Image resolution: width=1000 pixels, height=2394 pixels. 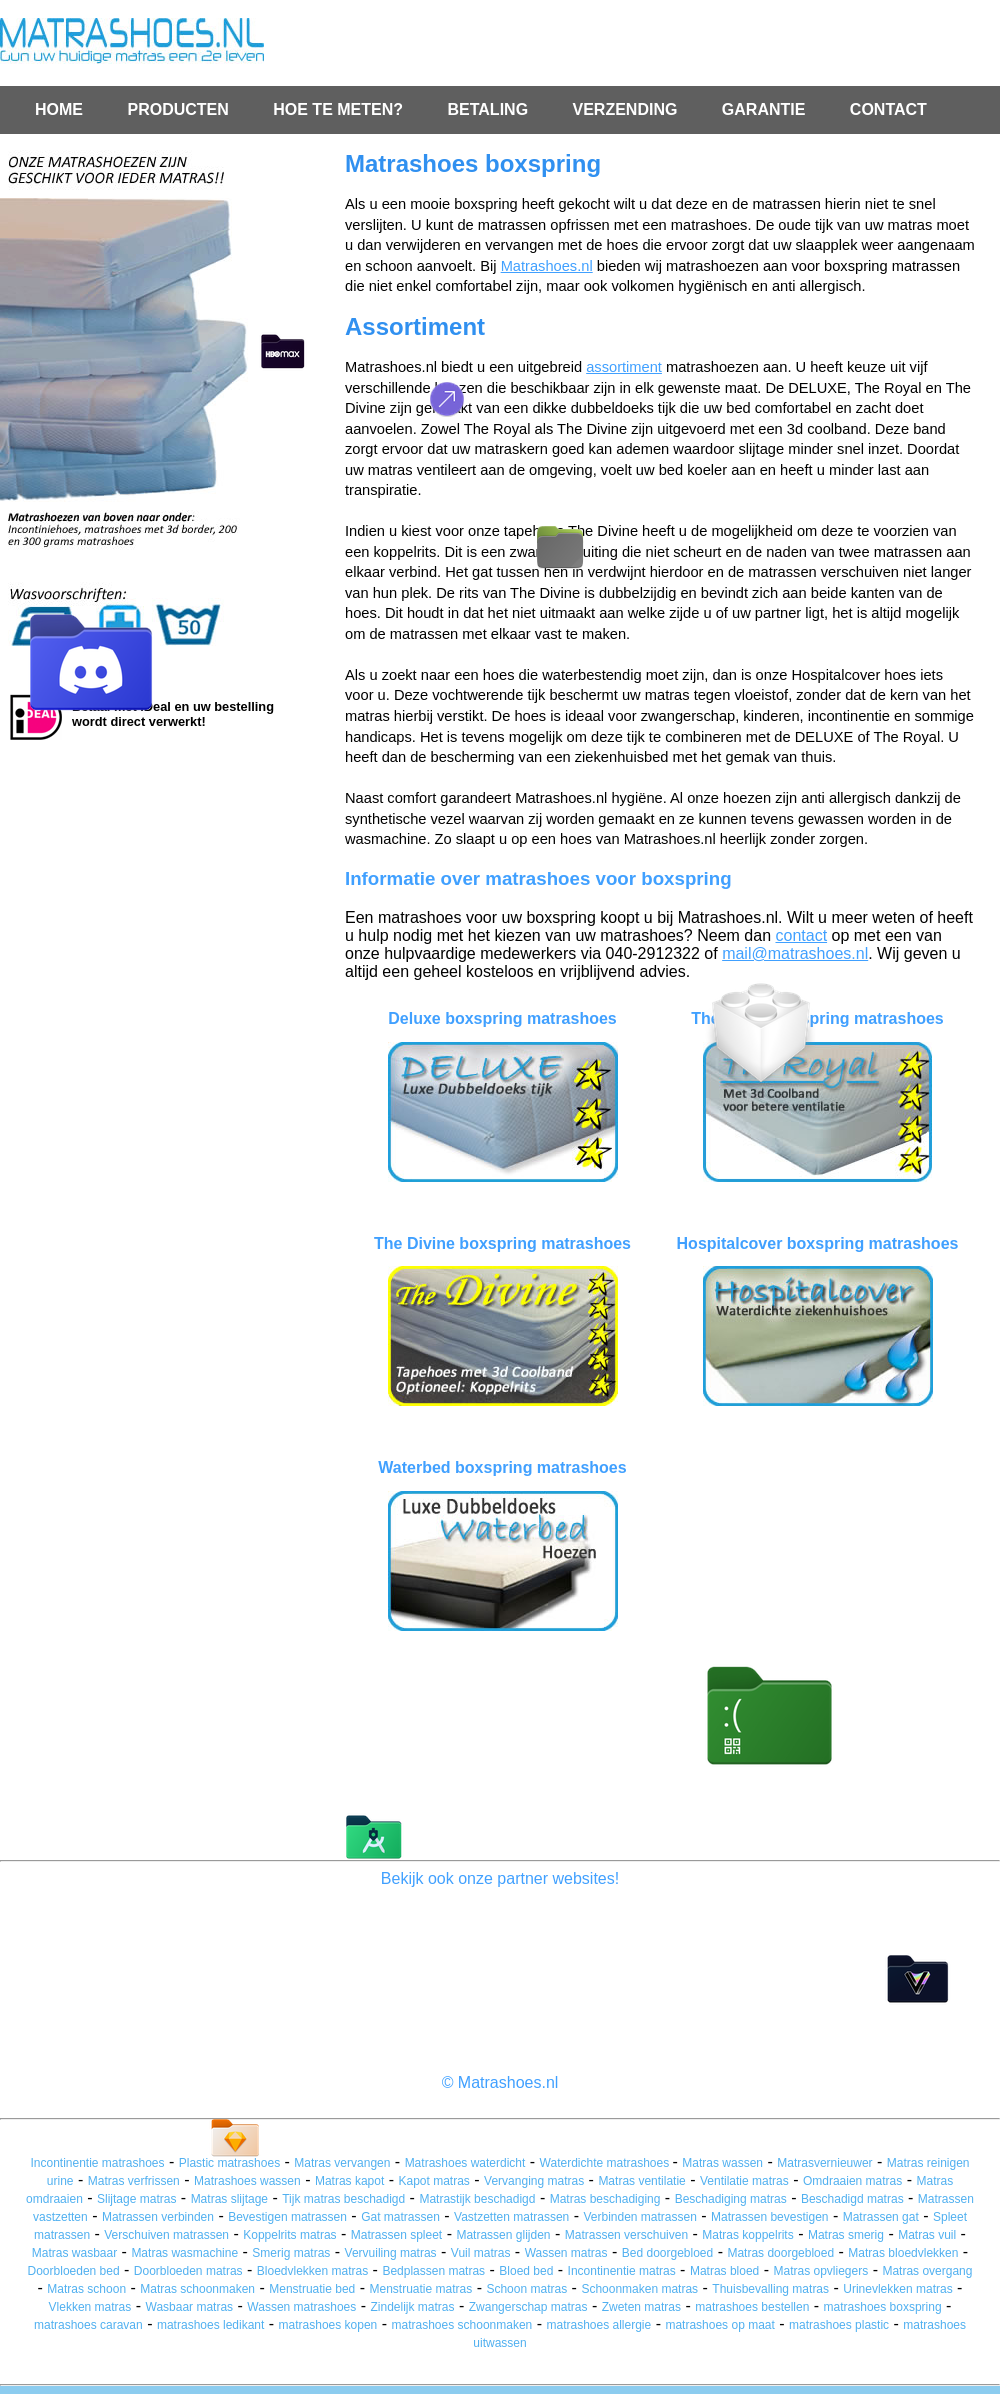 I want to click on a quicklook plugin or generator component, so click(x=760, y=1033).